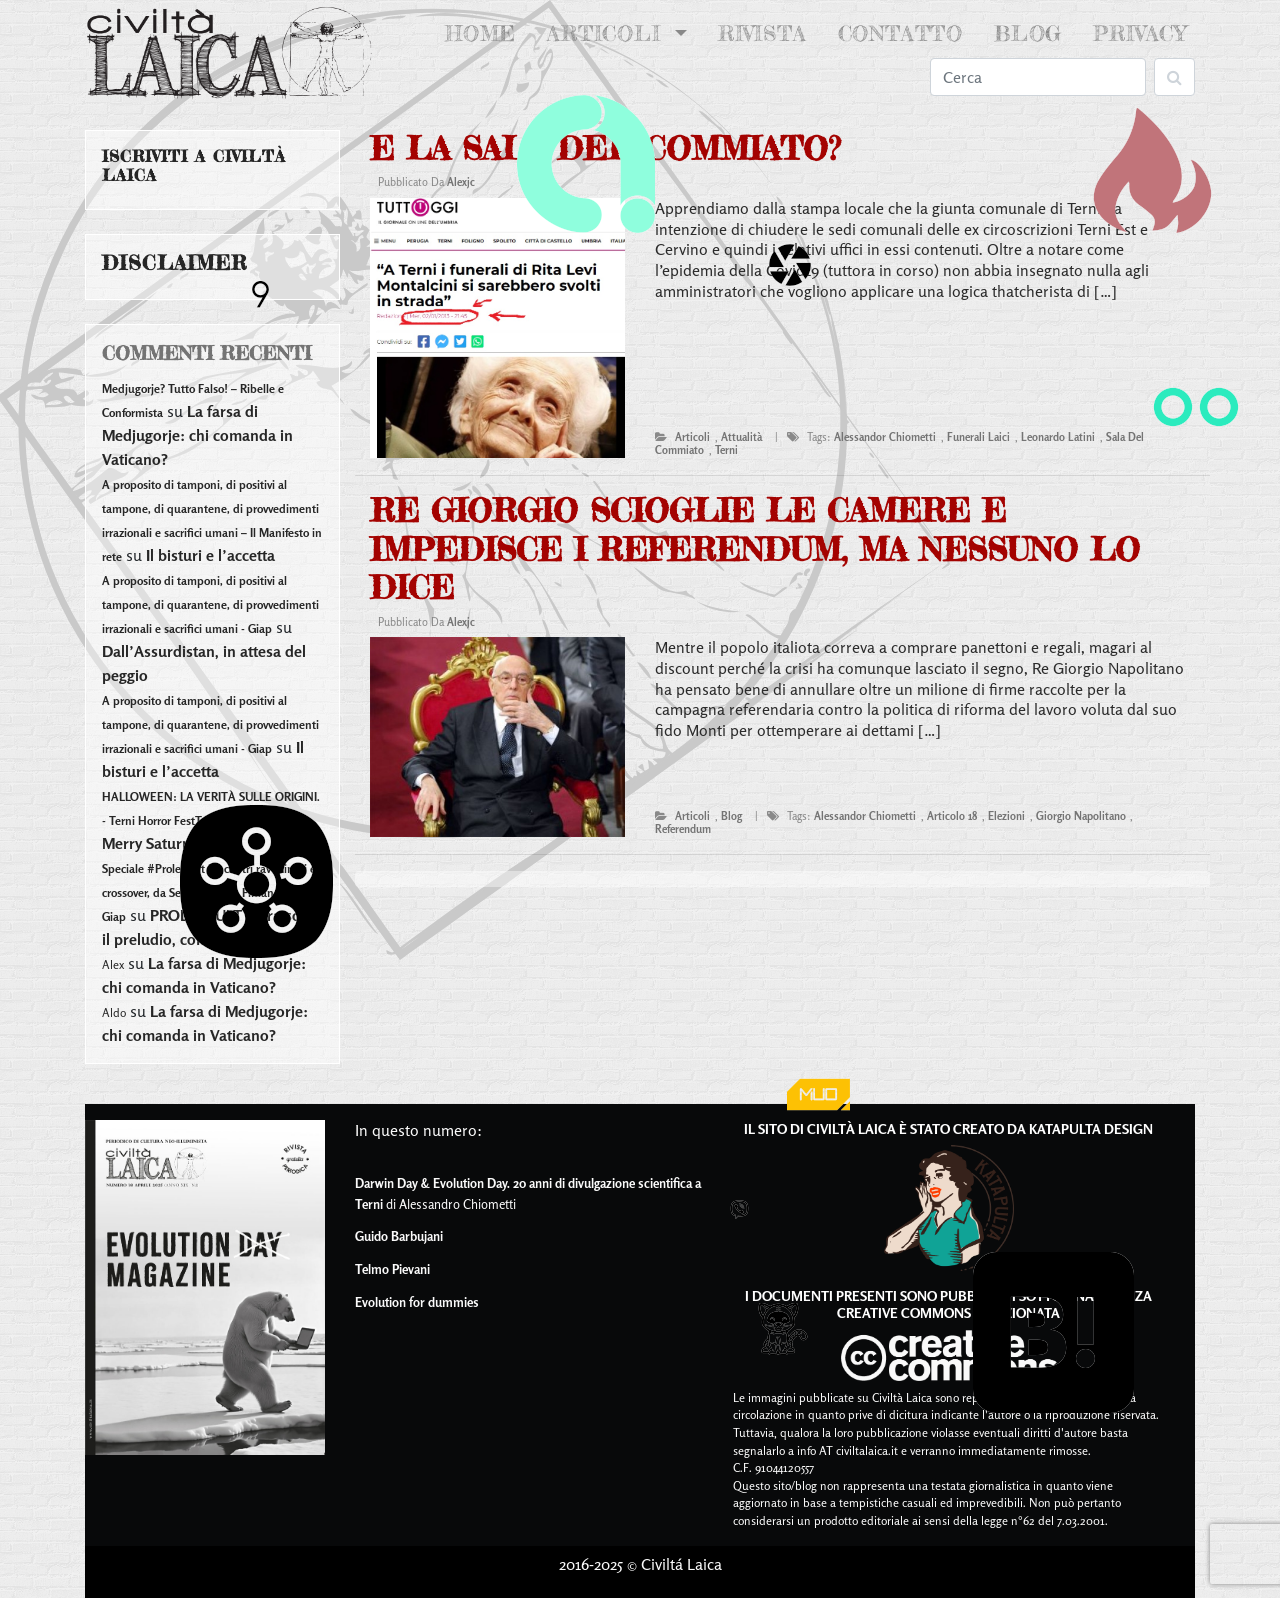  What do you see at coordinates (739, 1209) in the screenshot?
I see `open Viber messaging app` at bounding box center [739, 1209].